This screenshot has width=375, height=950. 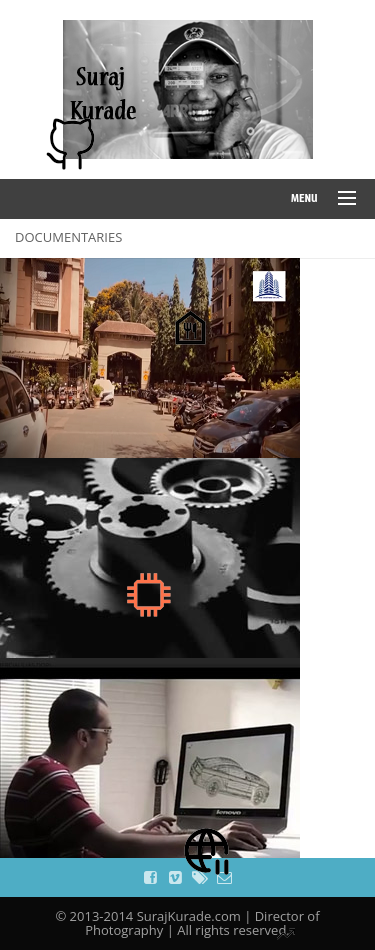 What do you see at coordinates (190, 327) in the screenshot?
I see `find nearby food banks or food assistance locations` at bounding box center [190, 327].